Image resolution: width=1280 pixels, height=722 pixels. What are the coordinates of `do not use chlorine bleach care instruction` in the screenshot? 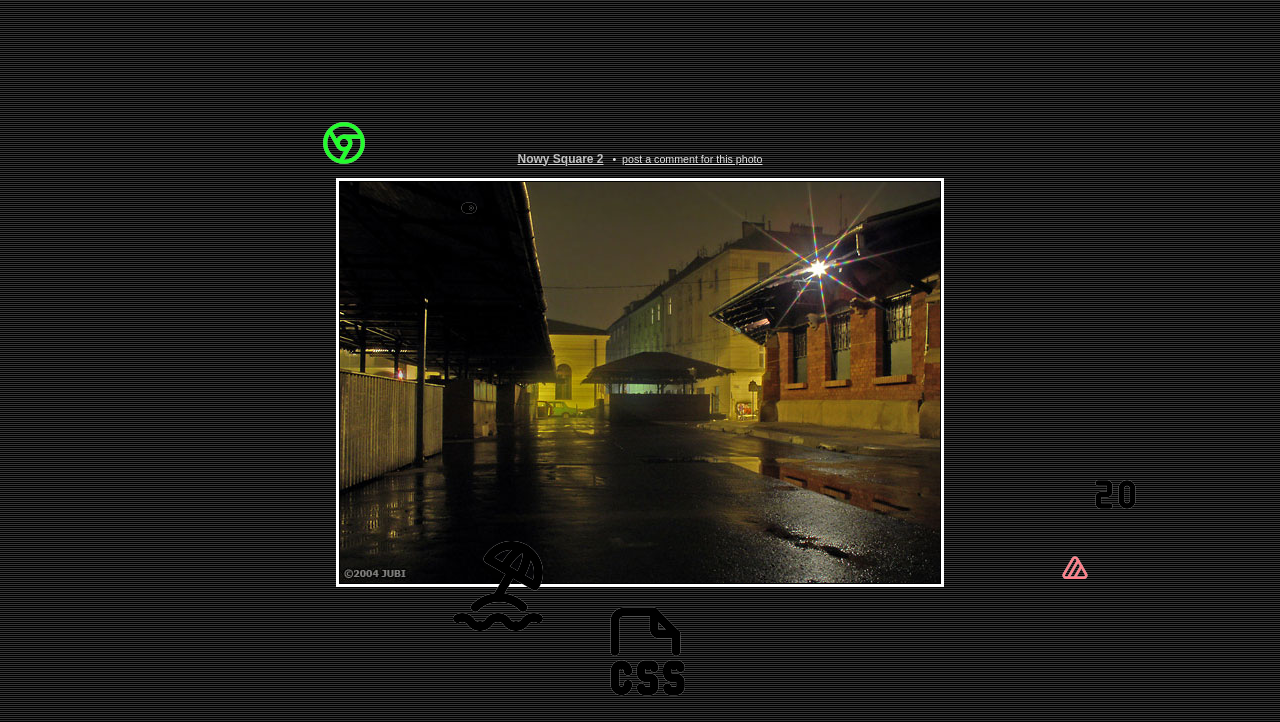 It's located at (1075, 569).